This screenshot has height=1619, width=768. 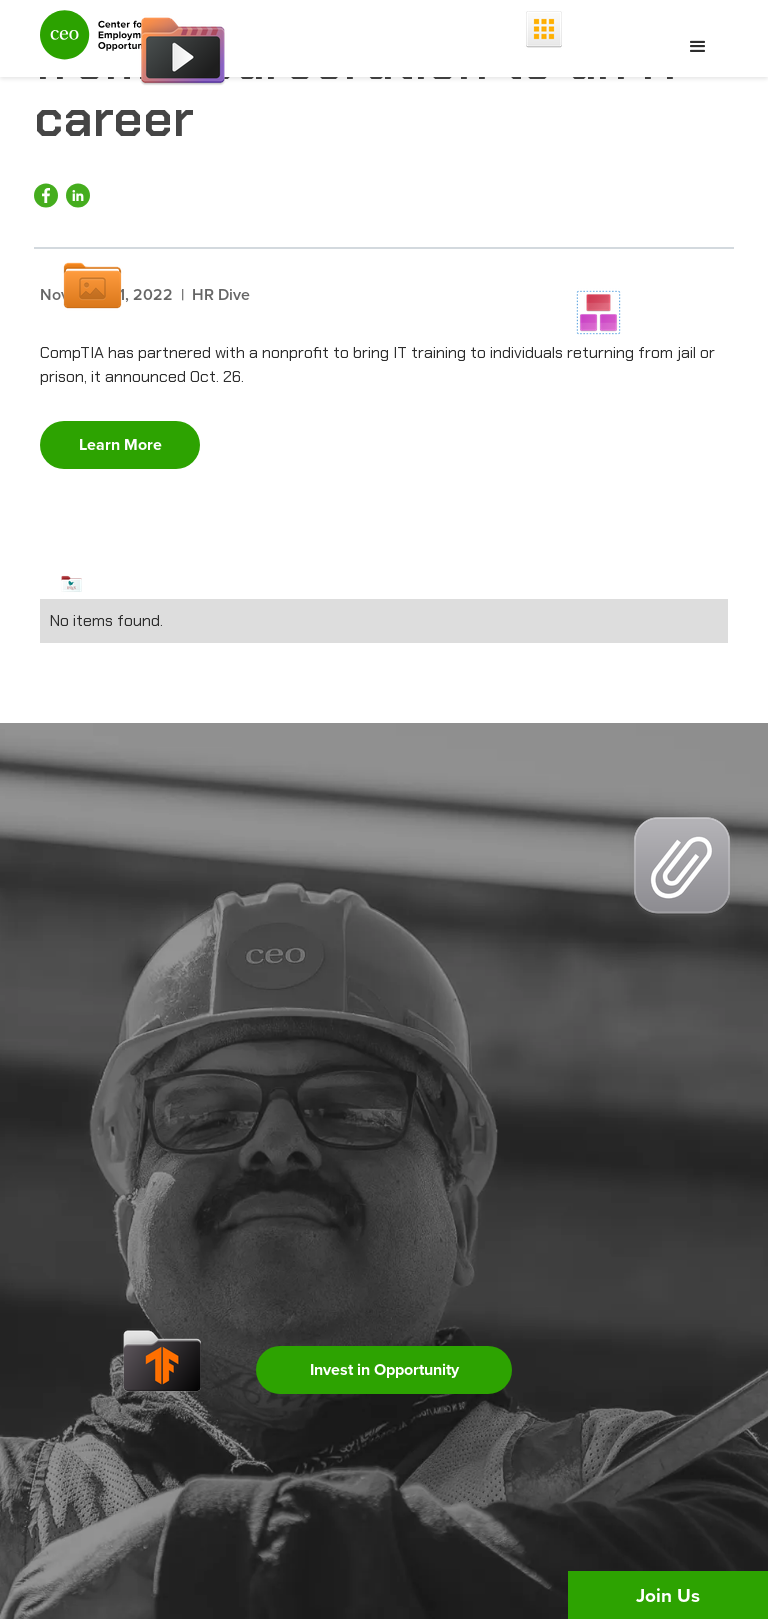 I want to click on open your movie files folder, so click(x=182, y=52).